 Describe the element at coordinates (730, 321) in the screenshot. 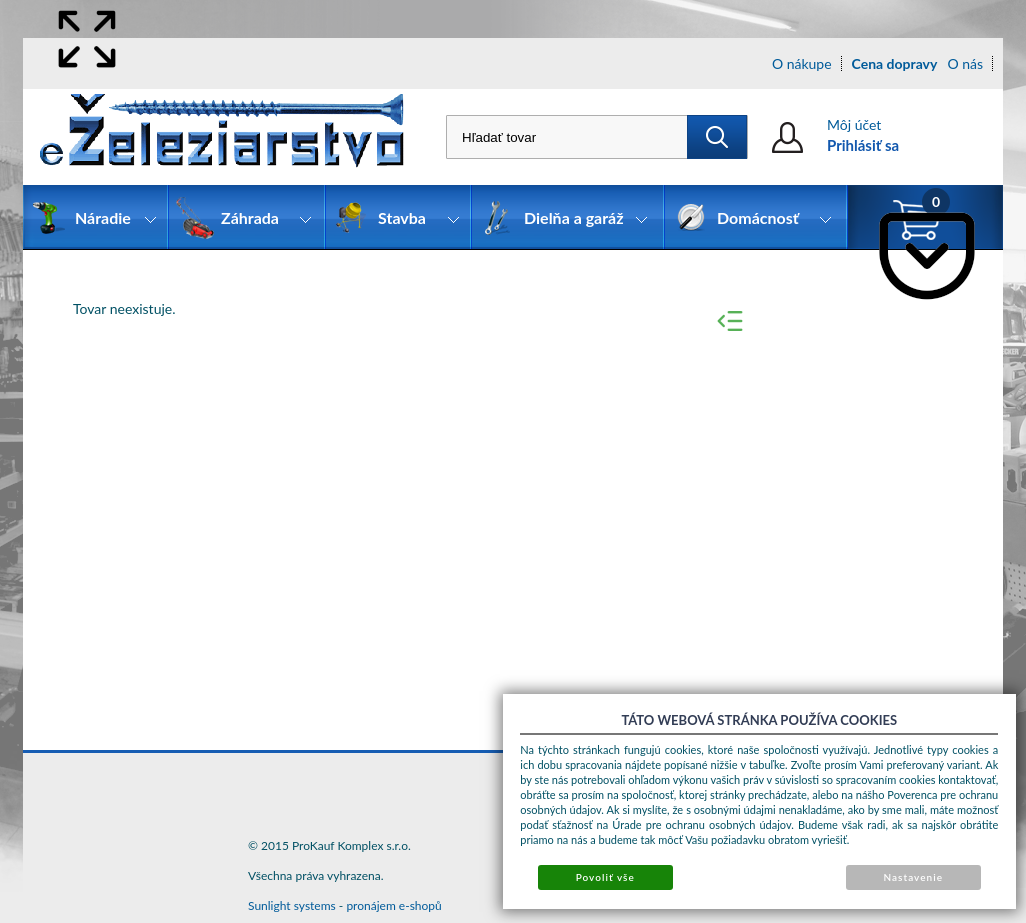

I see `decrease list indentation` at that location.